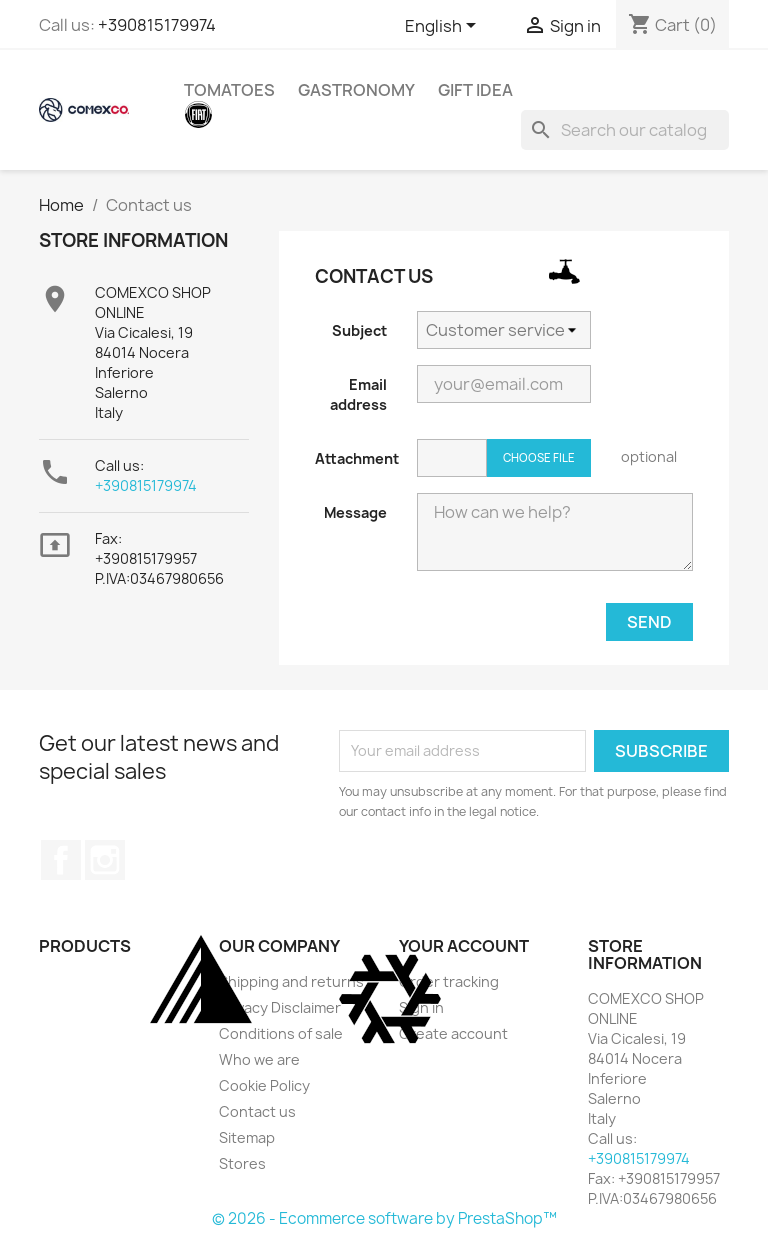 The height and width of the screenshot is (1245, 768). I want to click on fiat brand or vehicle identification, so click(198, 114).